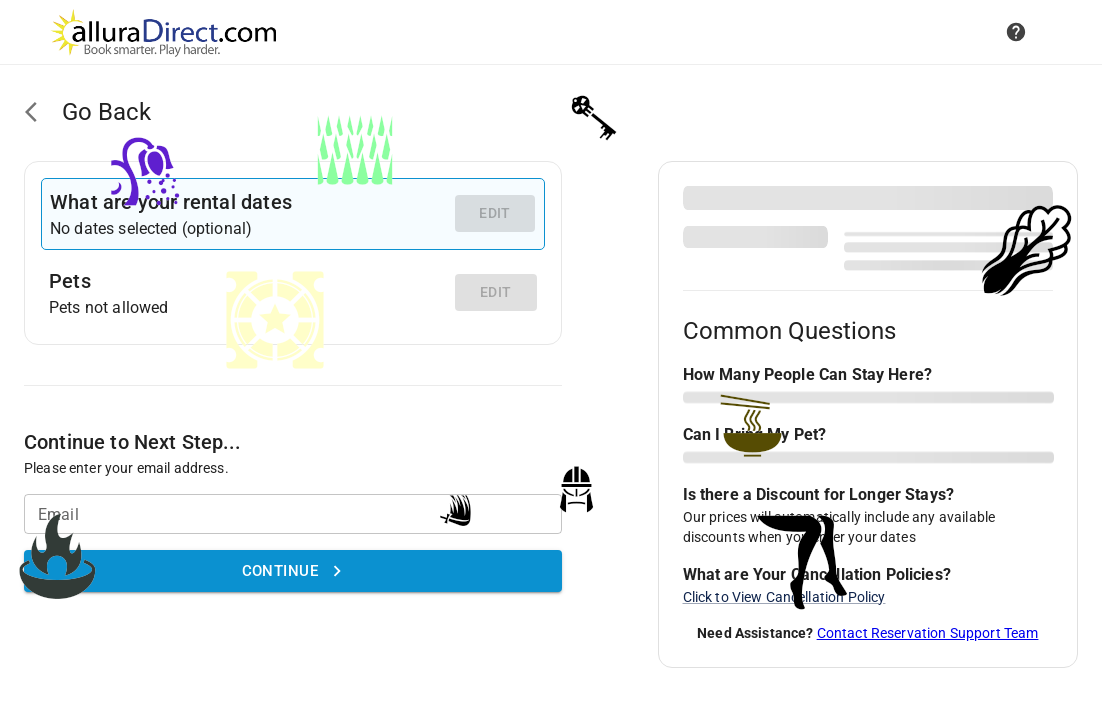 This screenshot has height=720, width=1102. I want to click on perform a slash attack in combat, so click(455, 510).